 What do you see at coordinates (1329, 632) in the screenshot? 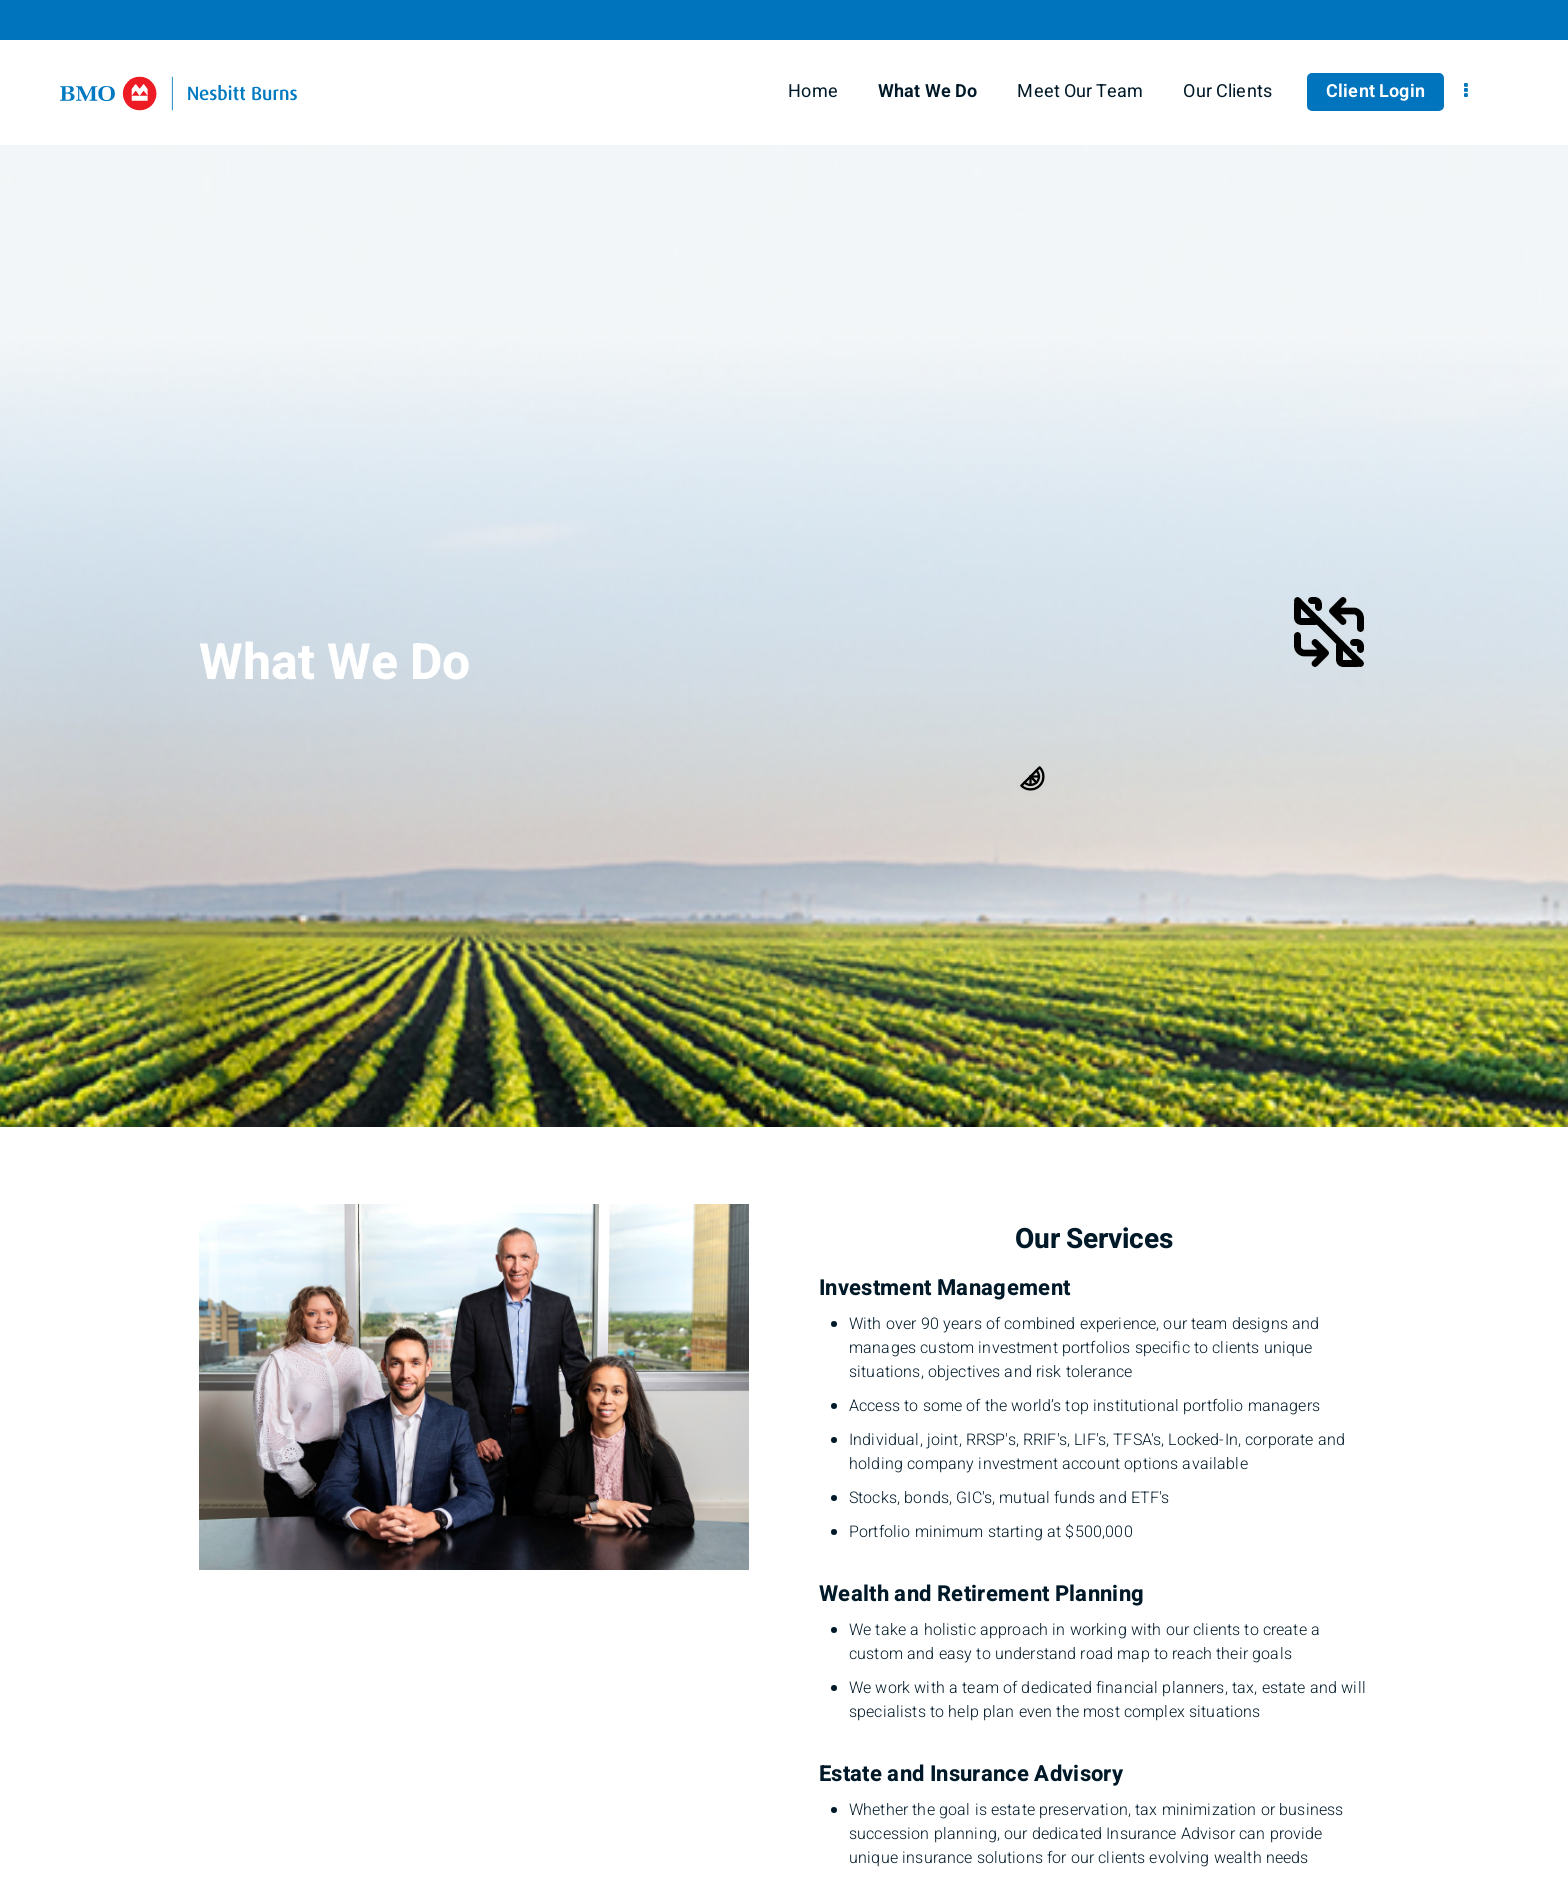
I see `shuffle or swap mode disabled` at bounding box center [1329, 632].